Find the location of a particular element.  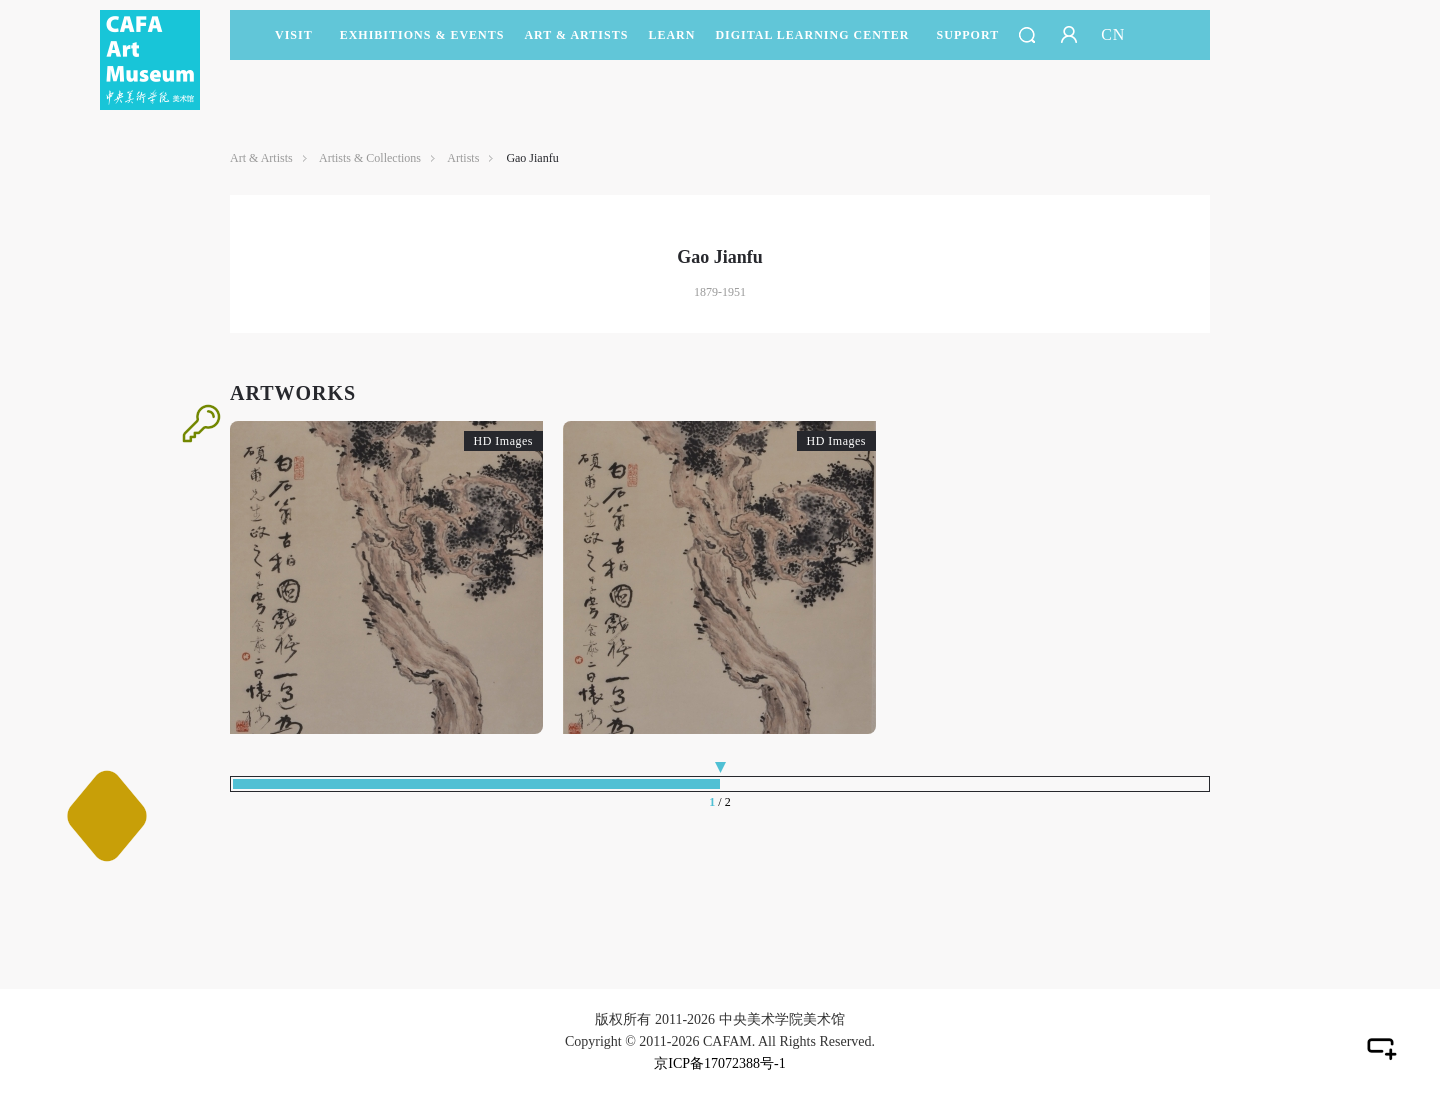

add a new variable is located at coordinates (1380, 1045).